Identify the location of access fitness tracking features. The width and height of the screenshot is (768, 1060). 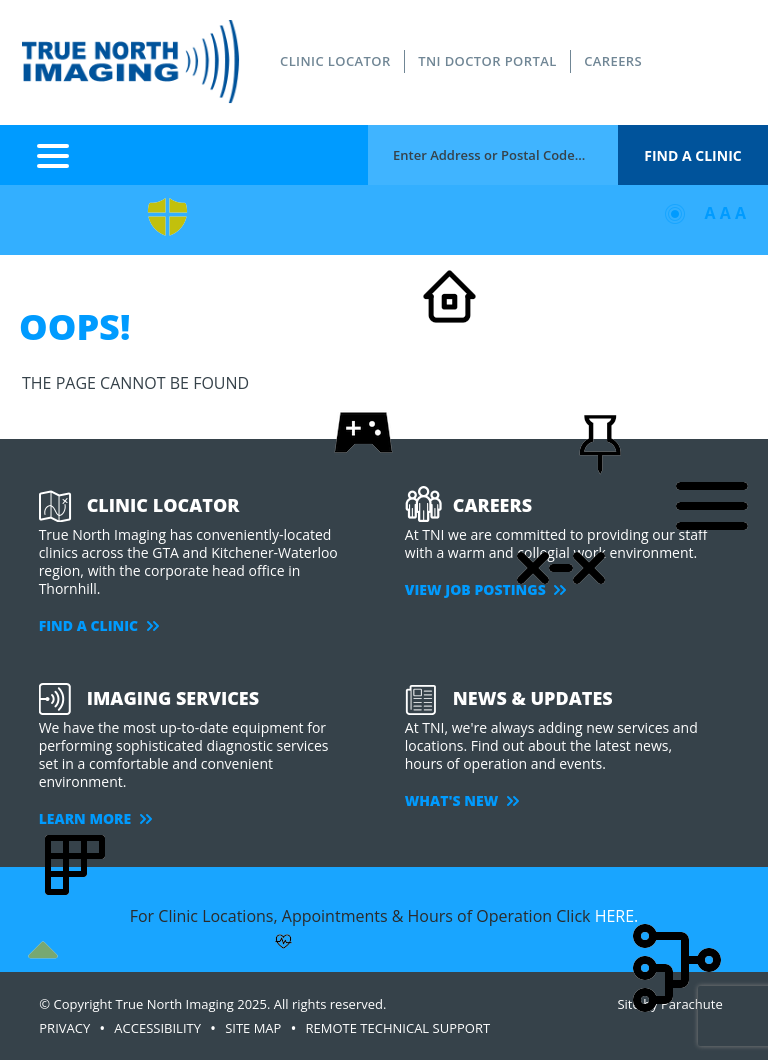
(283, 941).